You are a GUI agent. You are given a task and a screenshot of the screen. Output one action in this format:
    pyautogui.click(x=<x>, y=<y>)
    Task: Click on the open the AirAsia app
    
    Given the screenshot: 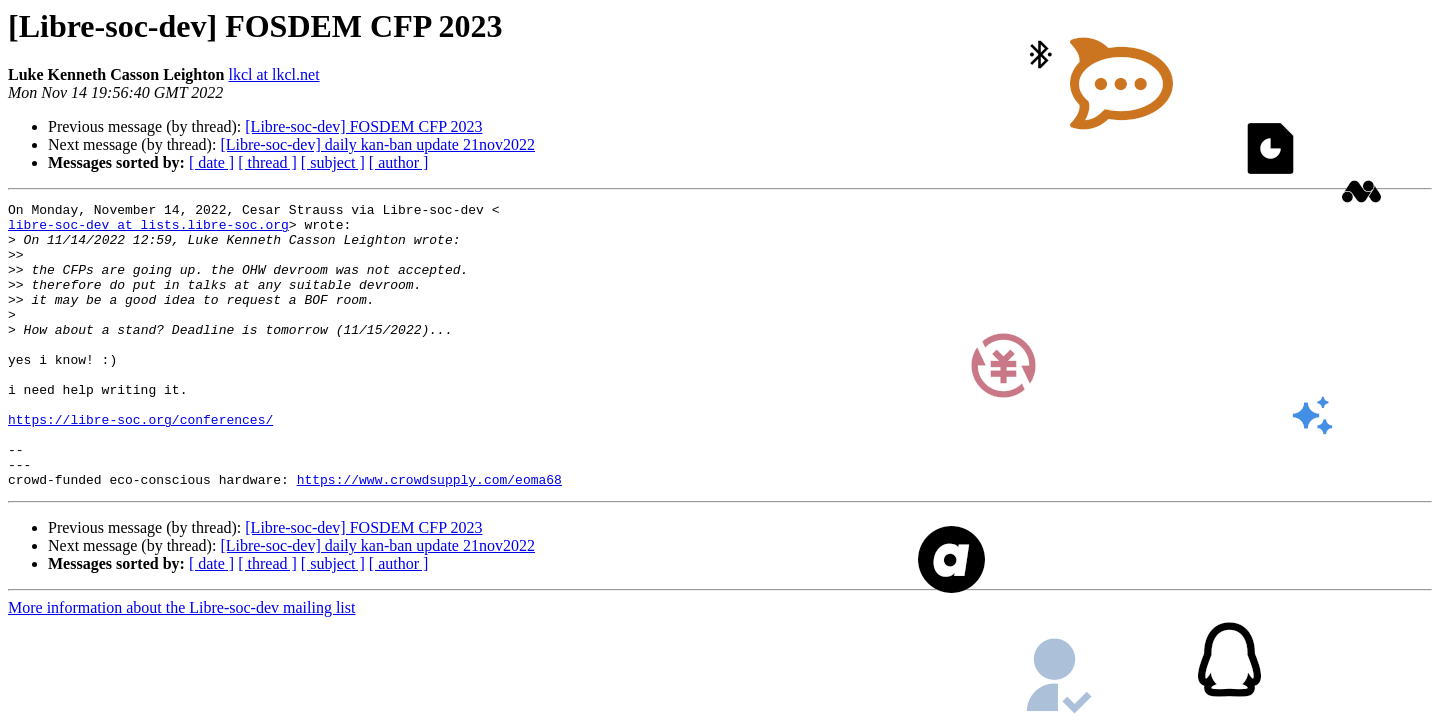 What is the action you would take?
    pyautogui.click(x=951, y=559)
    